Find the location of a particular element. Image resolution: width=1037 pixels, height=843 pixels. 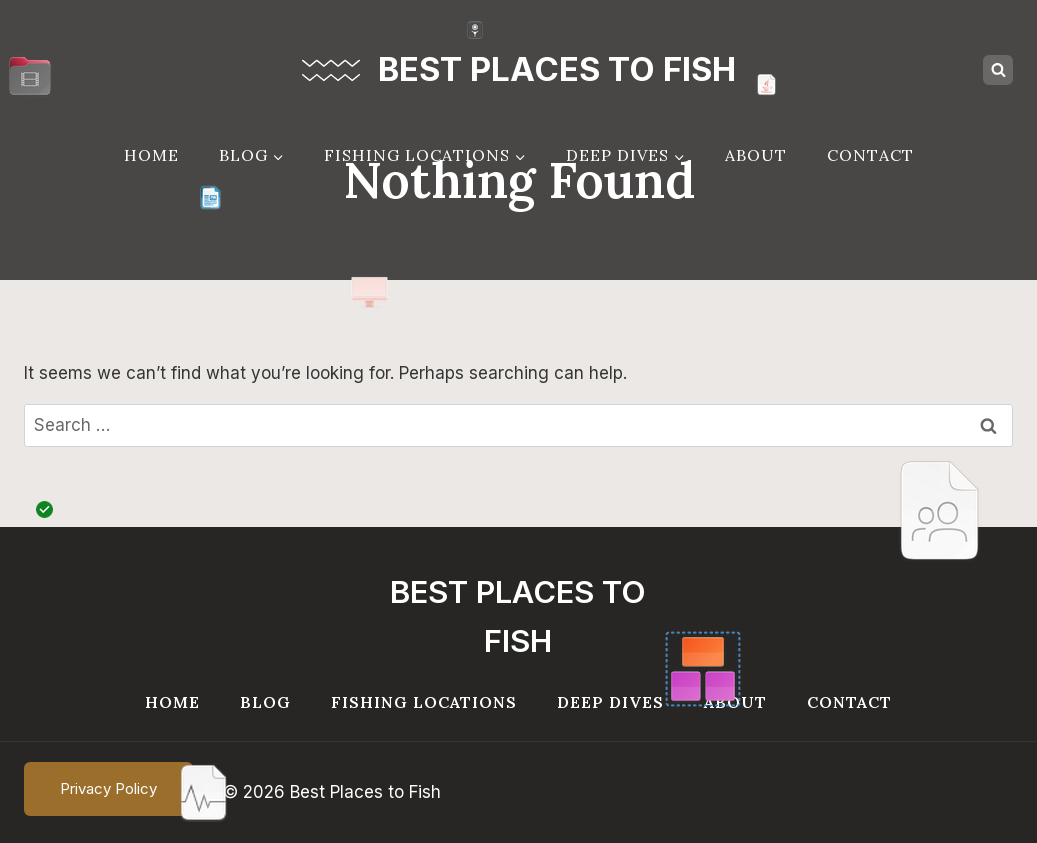

select all items in the current view is located at coordinates (703, 669).